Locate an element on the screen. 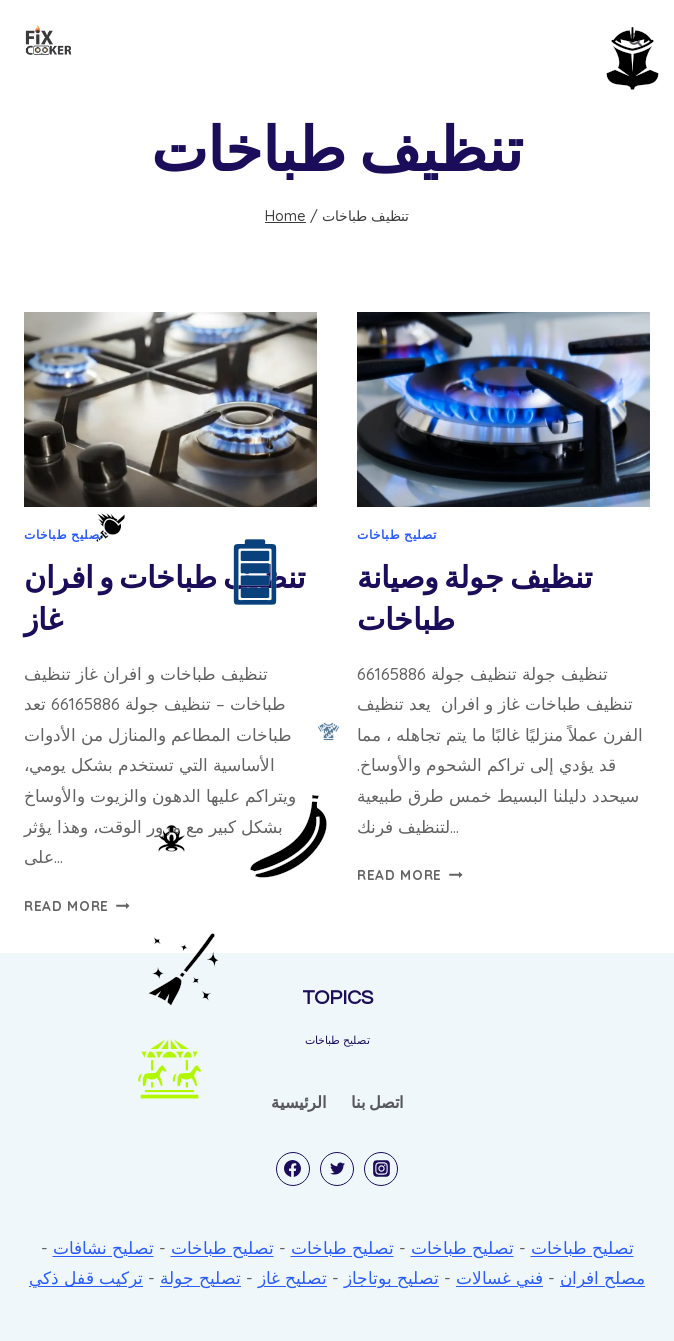 This screenshot has width=674, height=1341. access carousel or slideshow view is located at coordinates (169, 1067).